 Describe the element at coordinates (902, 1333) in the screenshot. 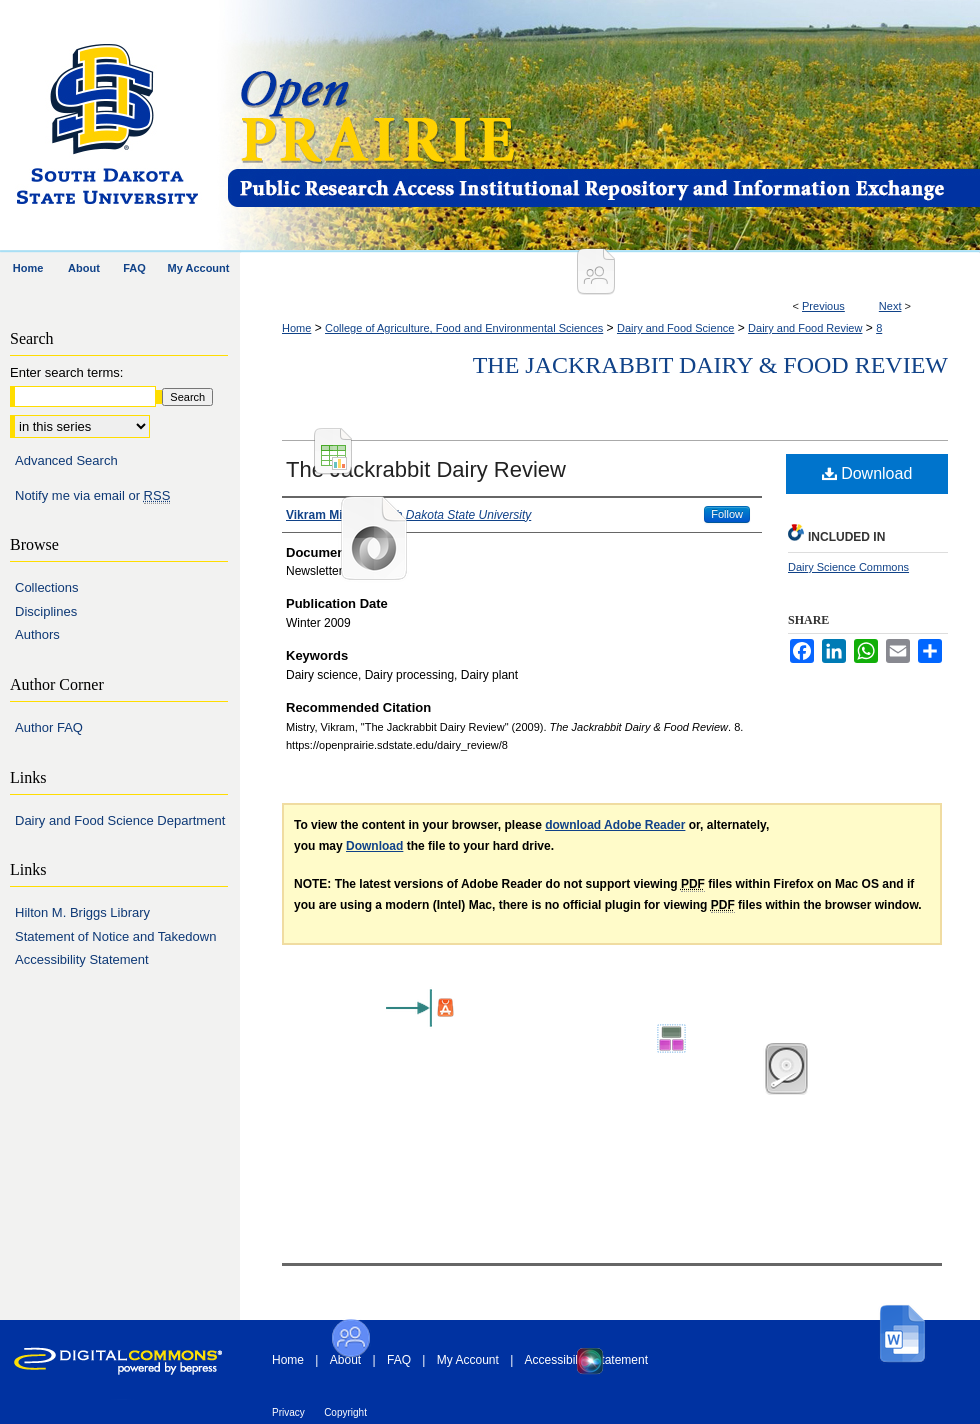

I see `microsoft word document file` at that location.